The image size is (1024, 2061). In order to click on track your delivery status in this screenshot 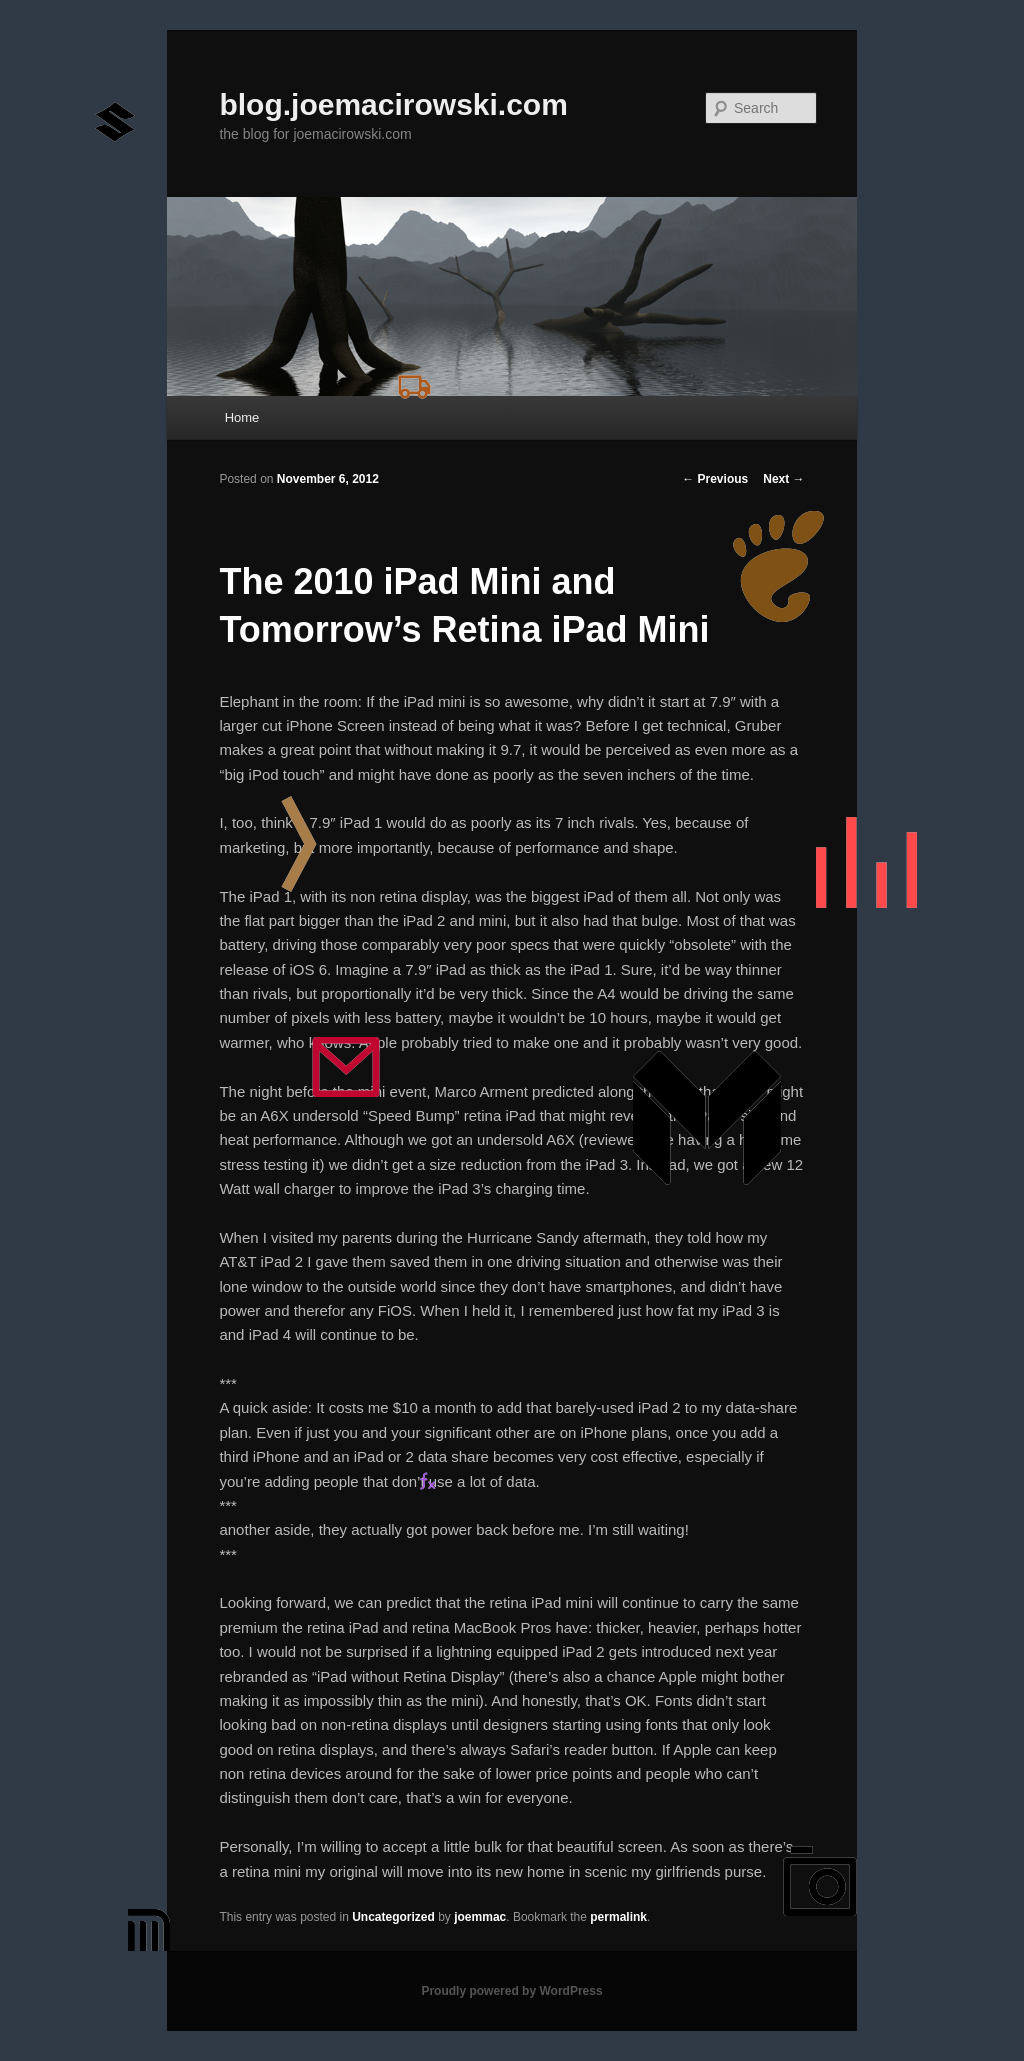, I will do `click(414, 385)`.